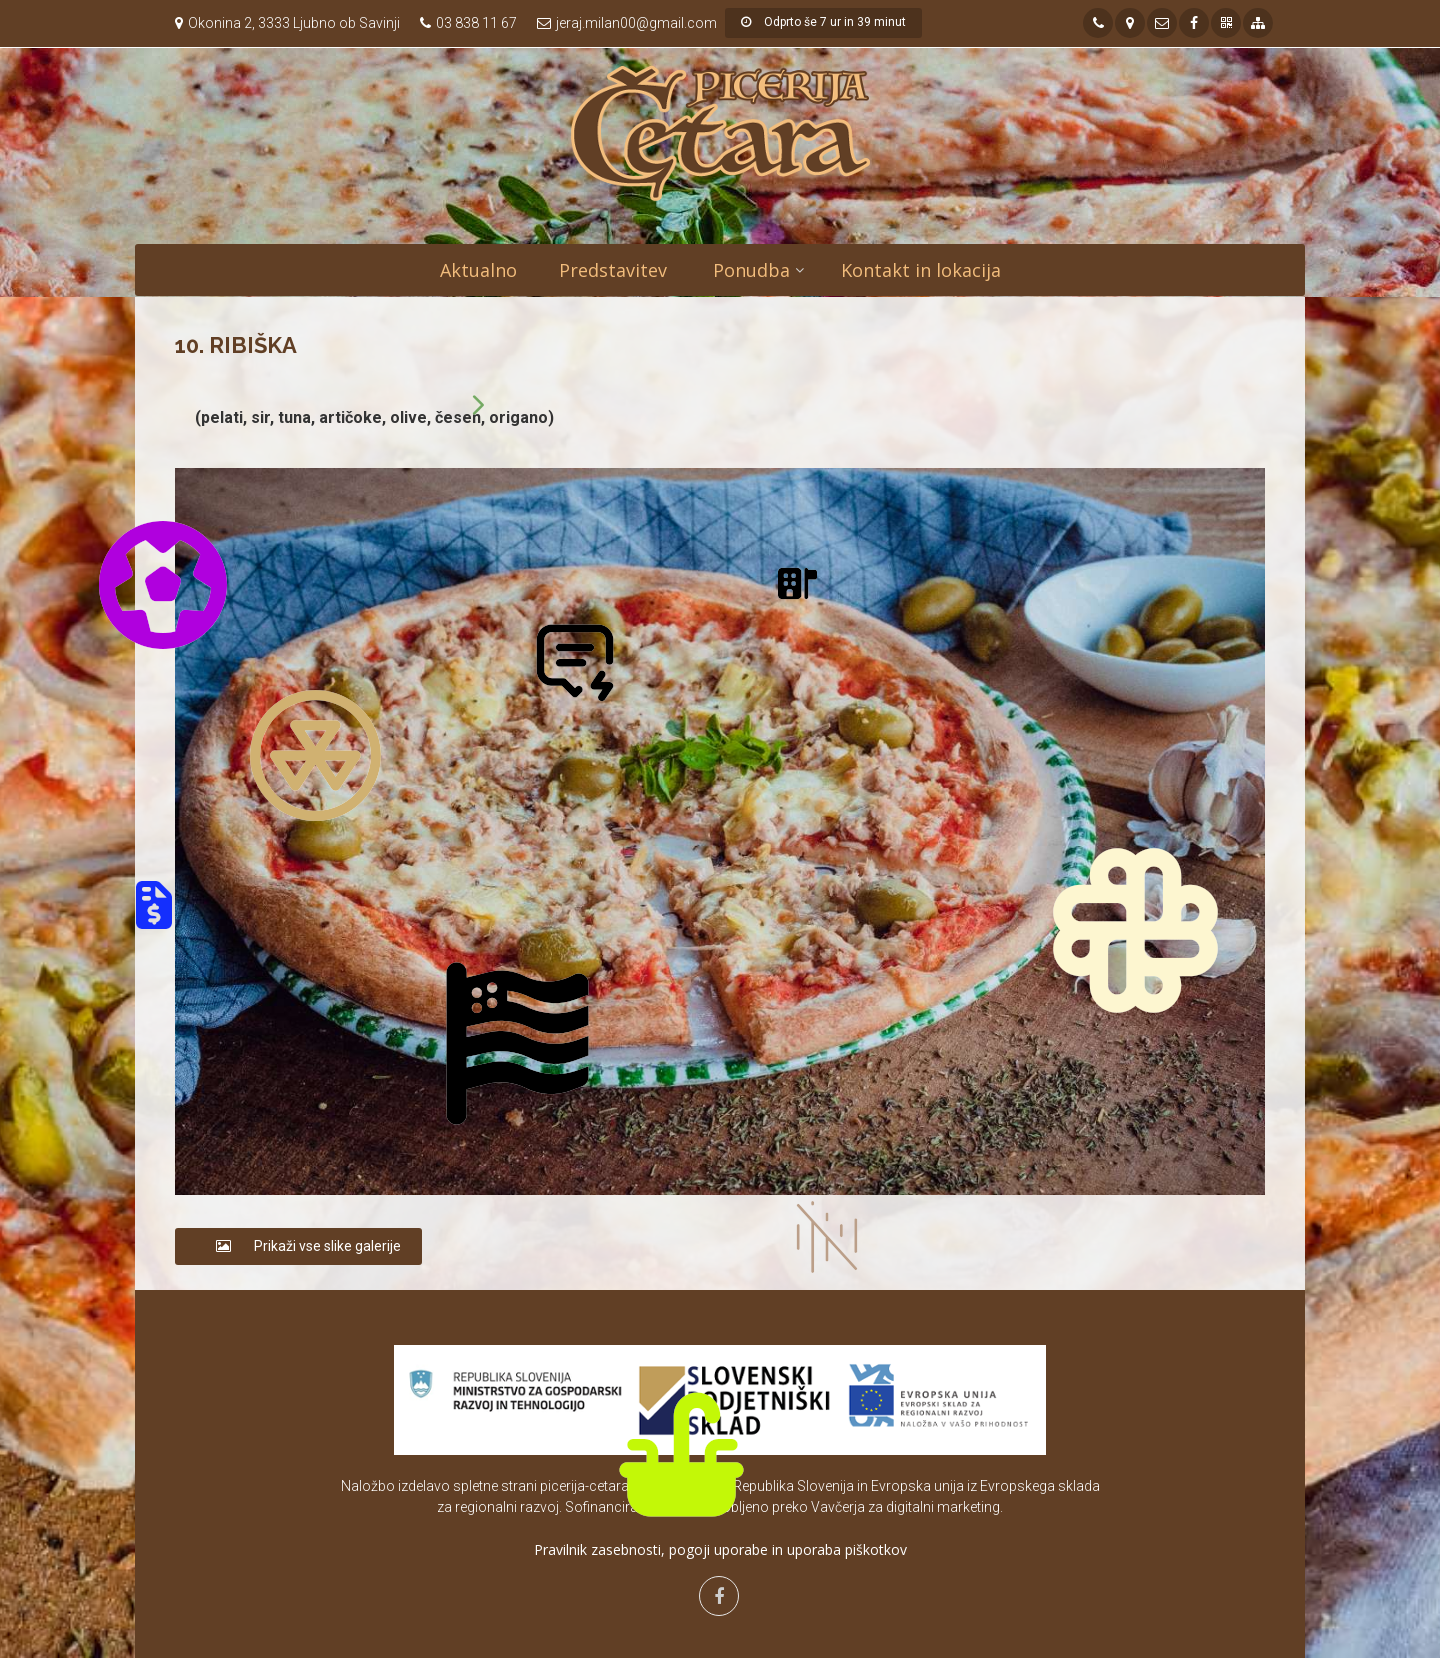 Image resolution: width=1440 pixels, height=1658 pixels. Describe the element at coordinates (517, 1043) in the screenshot. I see `select united states as your country` at that location.